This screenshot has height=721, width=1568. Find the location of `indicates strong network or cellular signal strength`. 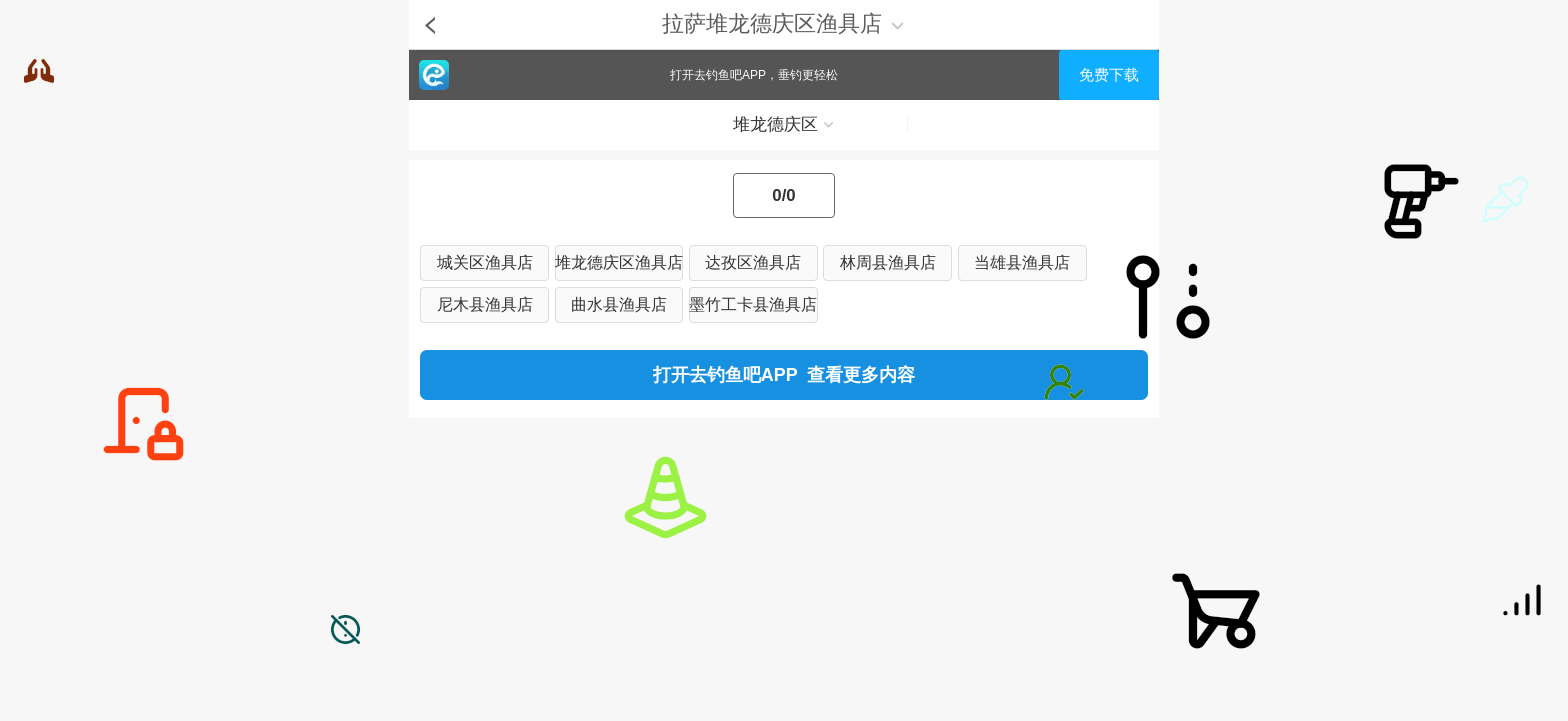

indicates strong network or cellular signal strength is located at coordinates (1527, 595).